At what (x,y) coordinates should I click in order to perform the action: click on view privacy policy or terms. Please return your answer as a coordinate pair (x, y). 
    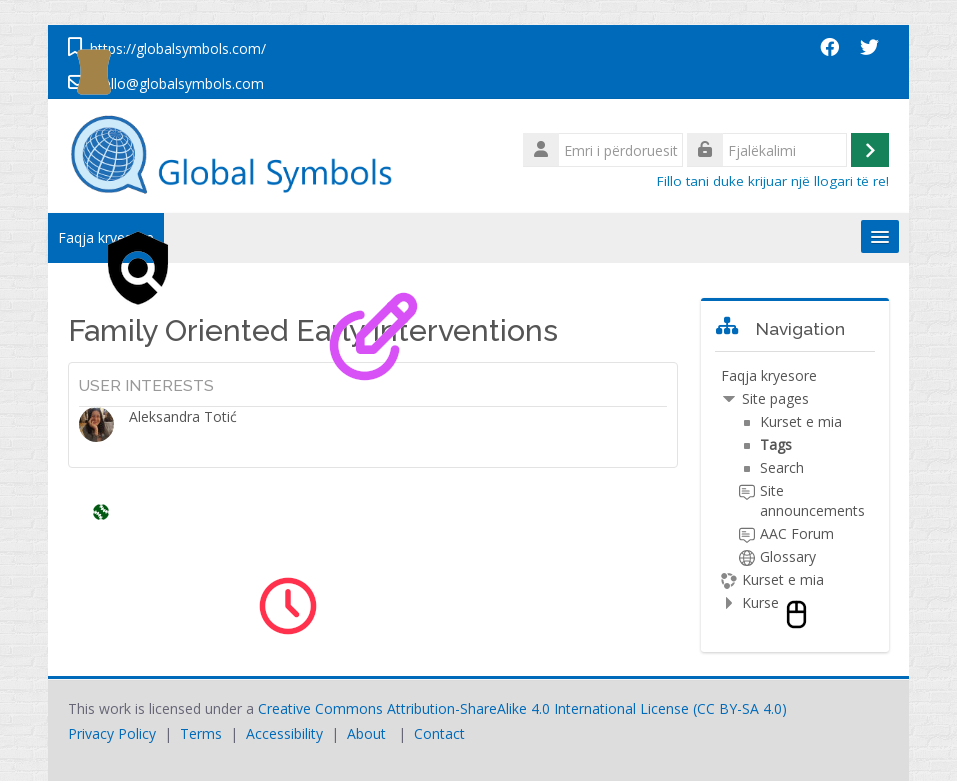
    Looking at the image, I should click on (138, 268).